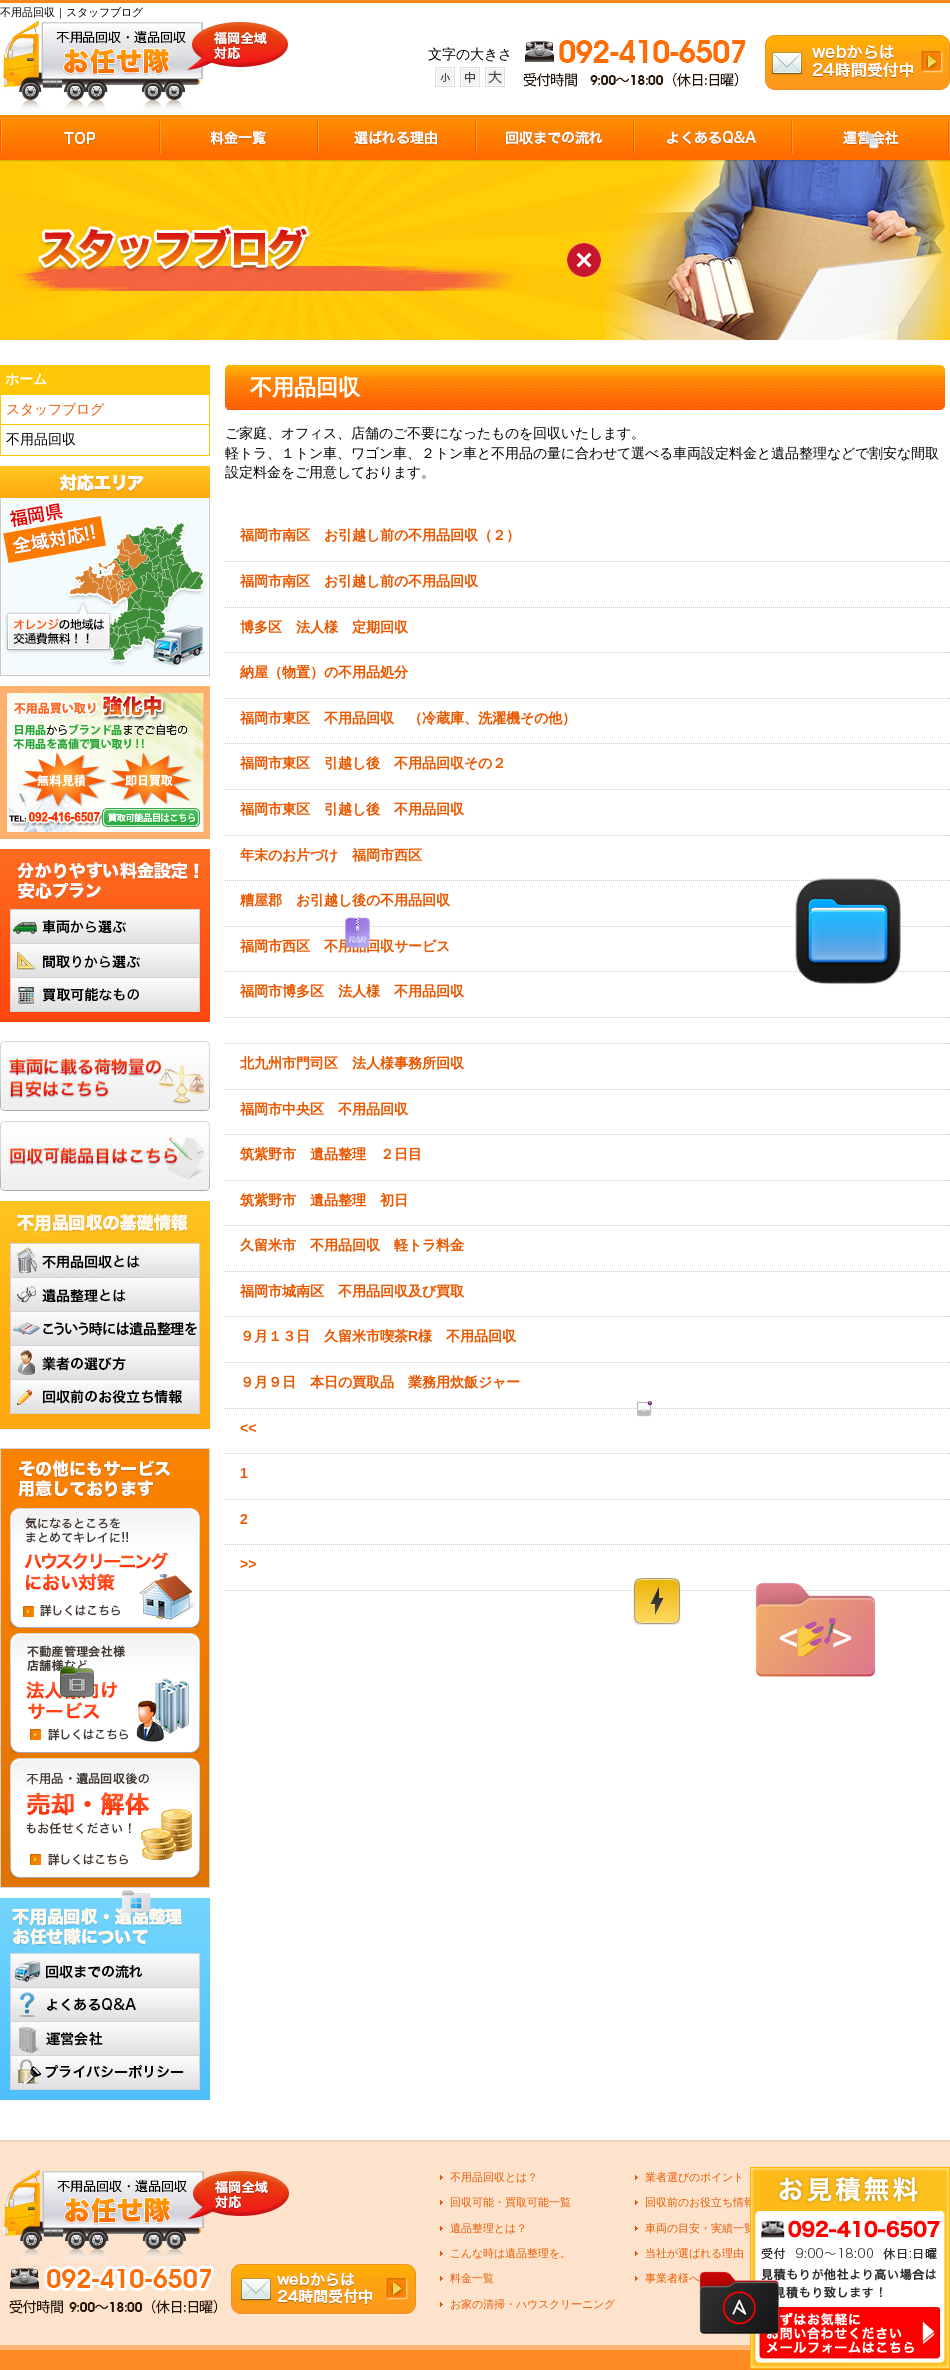 This screenshot has width=950, height=2370. What do you see at coordinates (657, 1601) in the screenshot?
I see `access power and battery settings` at bounding box center [657, 1601].